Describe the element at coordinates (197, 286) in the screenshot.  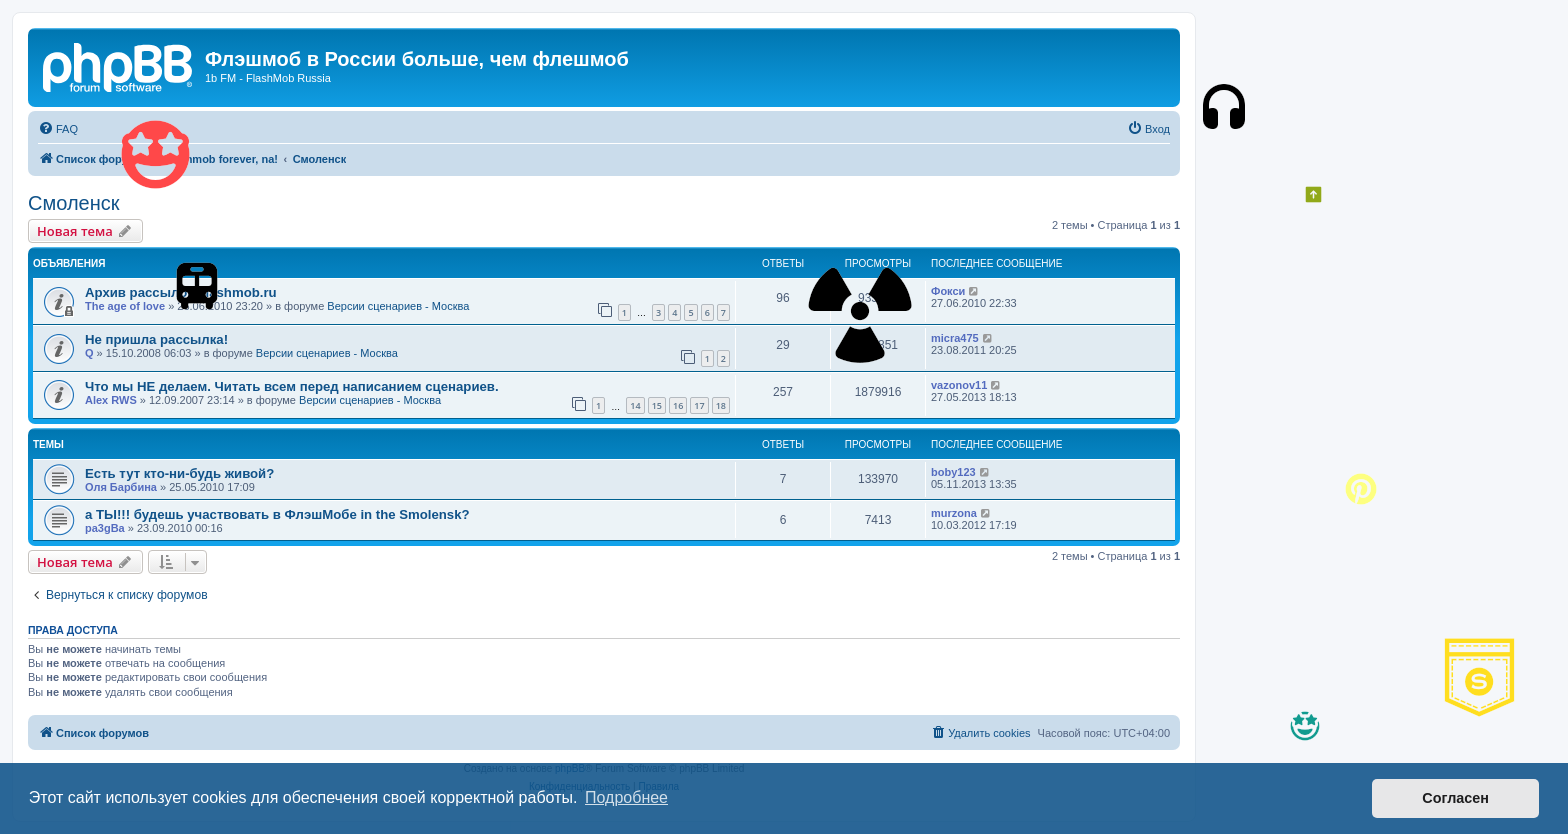
I see `view bus routes or schedules` at that location.